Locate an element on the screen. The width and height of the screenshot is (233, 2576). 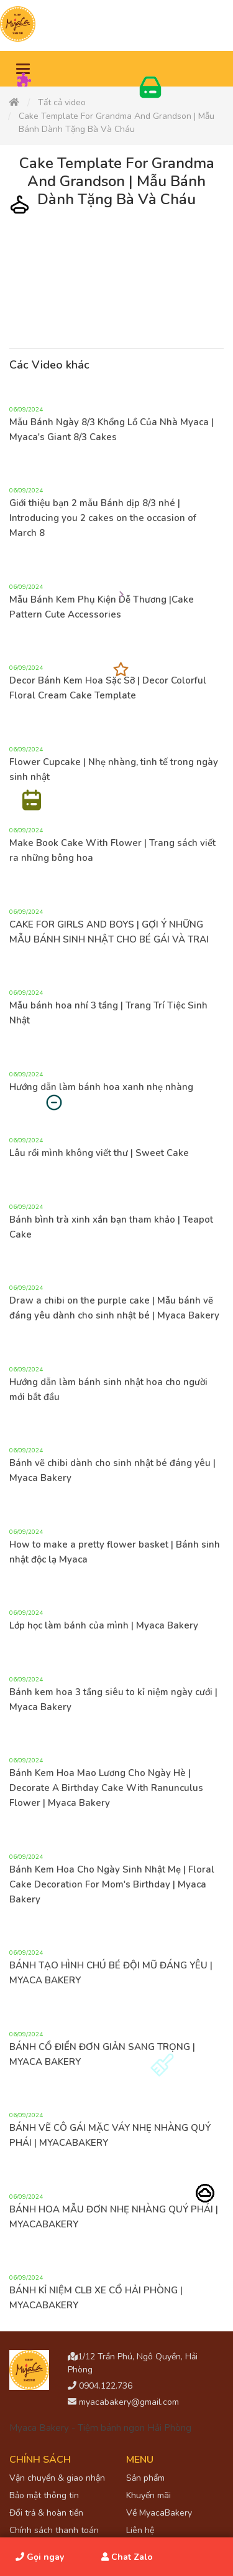
navigate to the next item or screen is located at coordinates (121, 595).